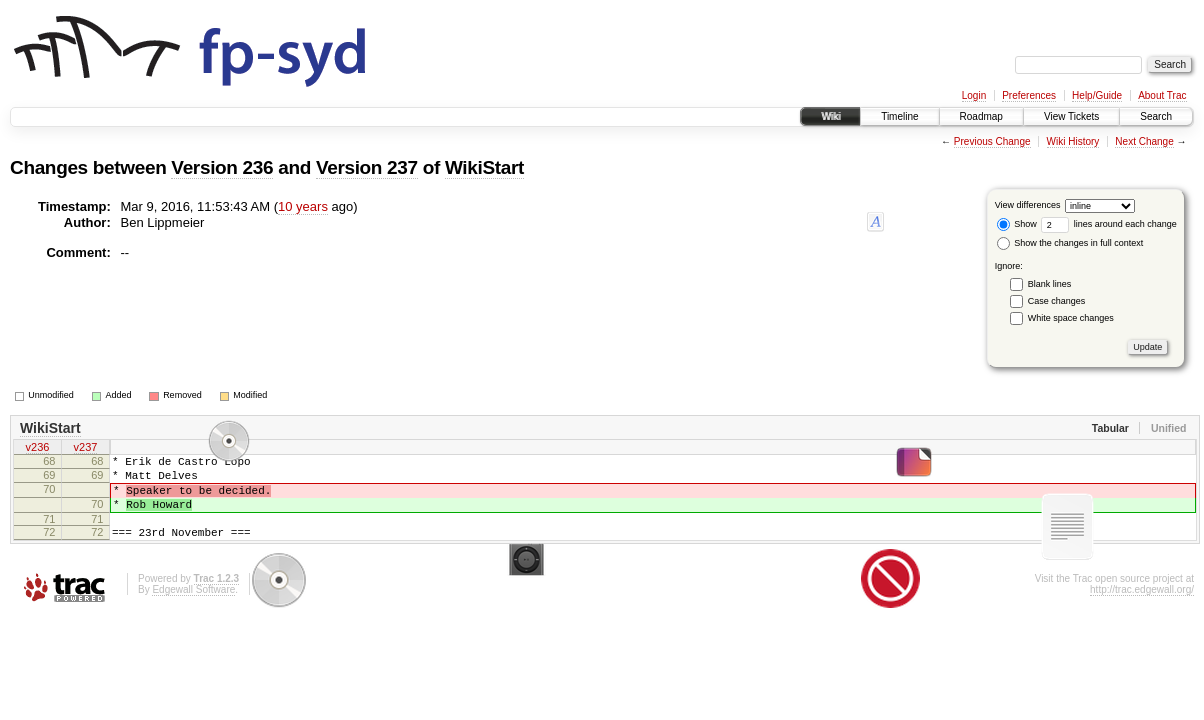 Image resolution: width=1204 pixels, height=720 pixels. I want to click on indicates a file or folder contains documents, so click(1067, 526).